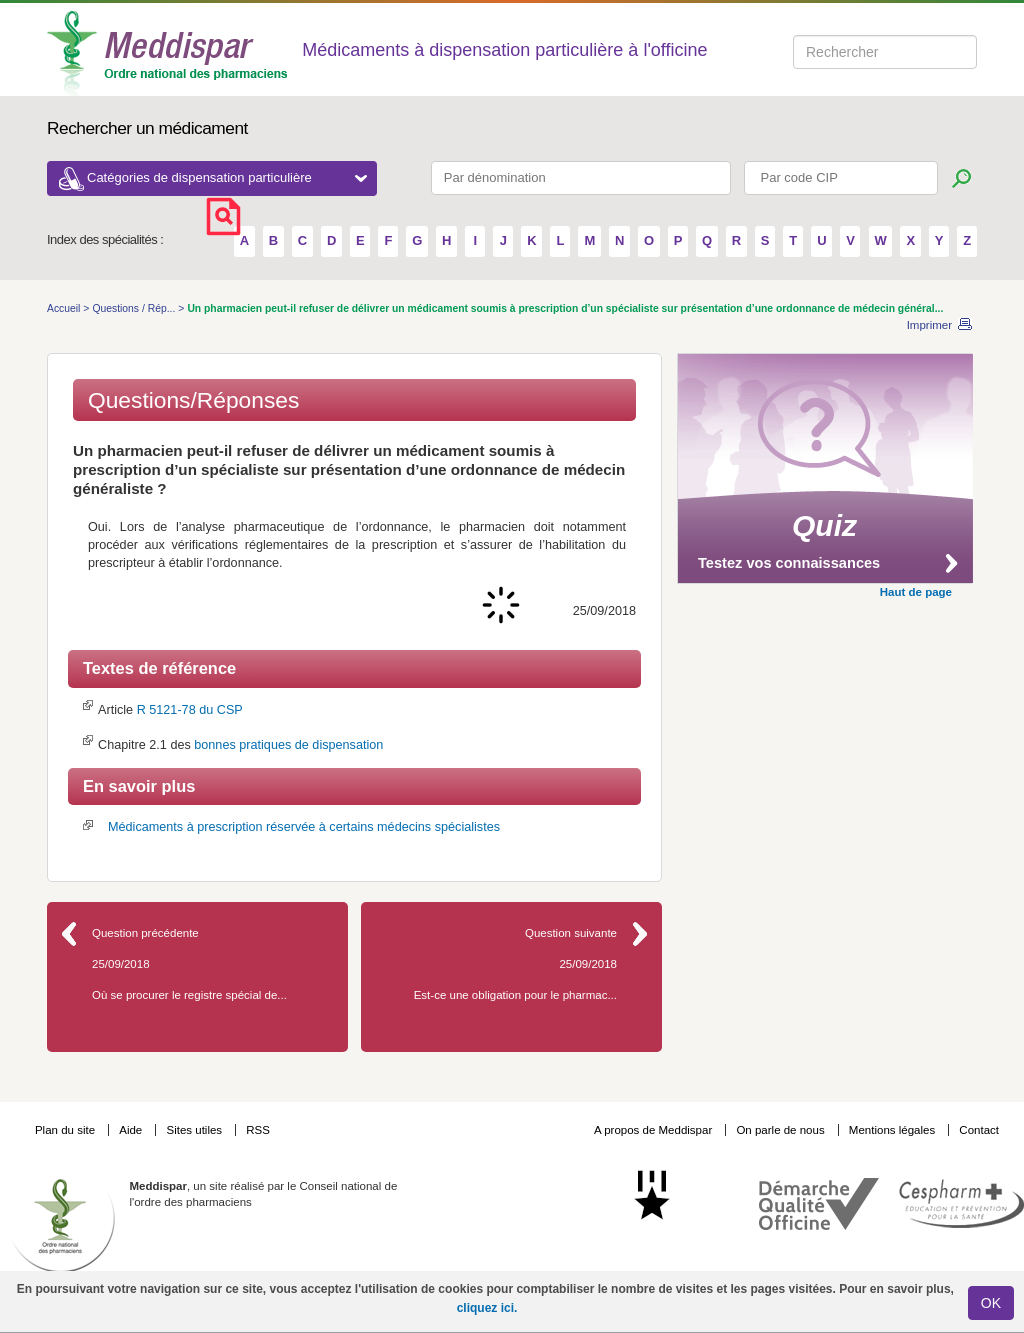 Image resolution: width=1024 pixels, height=1333 pixels. I want to click on loading content in progress, so click(501, 605).